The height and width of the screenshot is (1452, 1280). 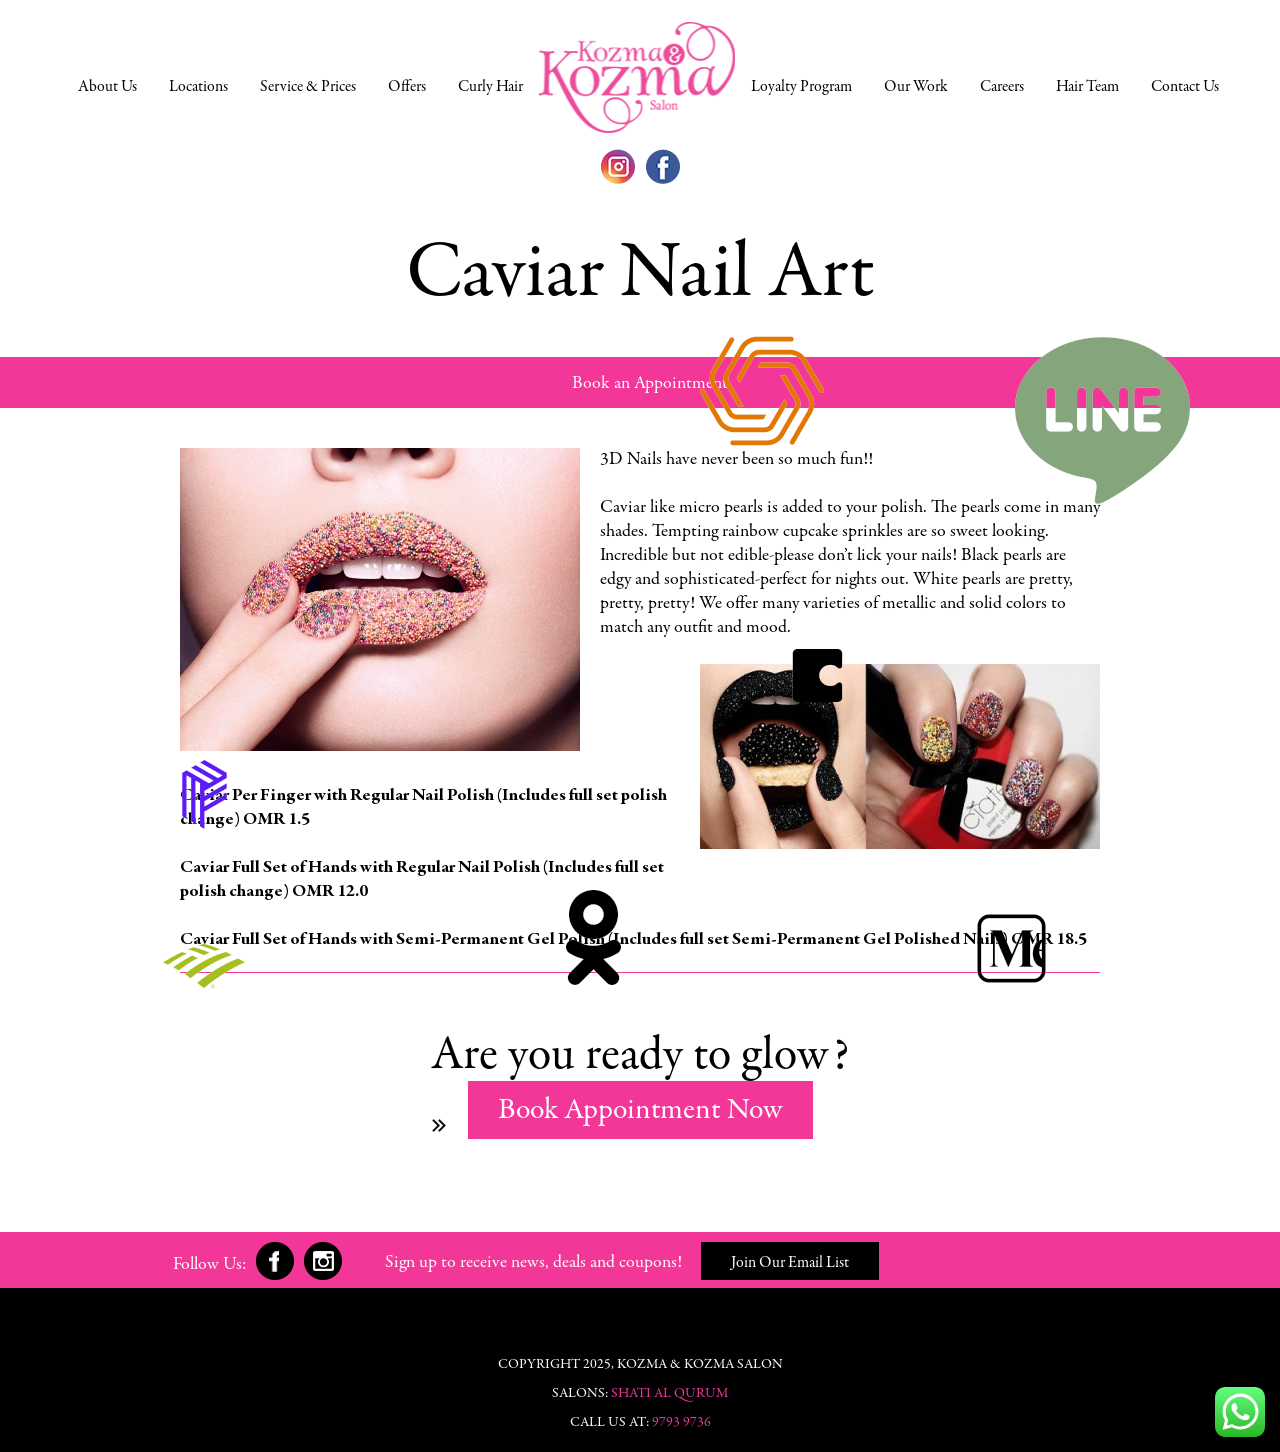 What do you see at coordinates (204, 794) in the screenshot?
I see `link to Pusher real-time messaging services` at bounding box center [204, 794].